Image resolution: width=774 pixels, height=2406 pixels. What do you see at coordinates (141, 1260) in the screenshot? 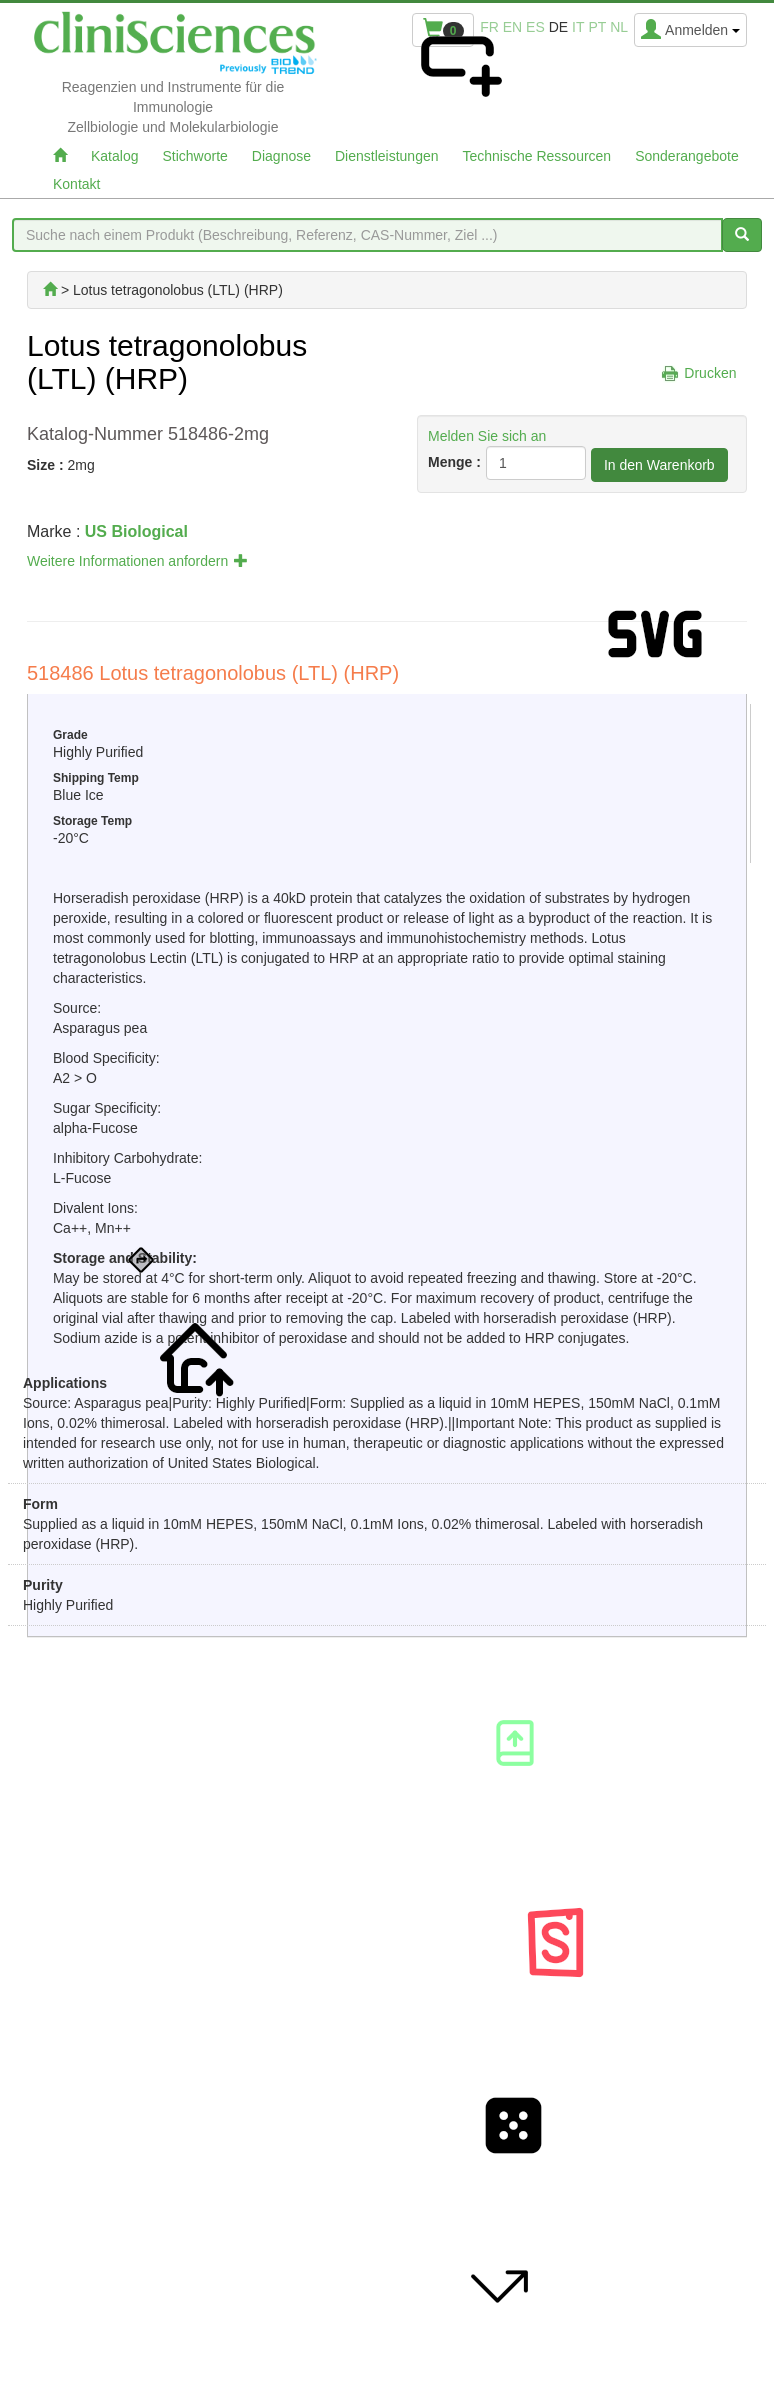
I see `get directions to a location` at bounding box center [141, 1260].